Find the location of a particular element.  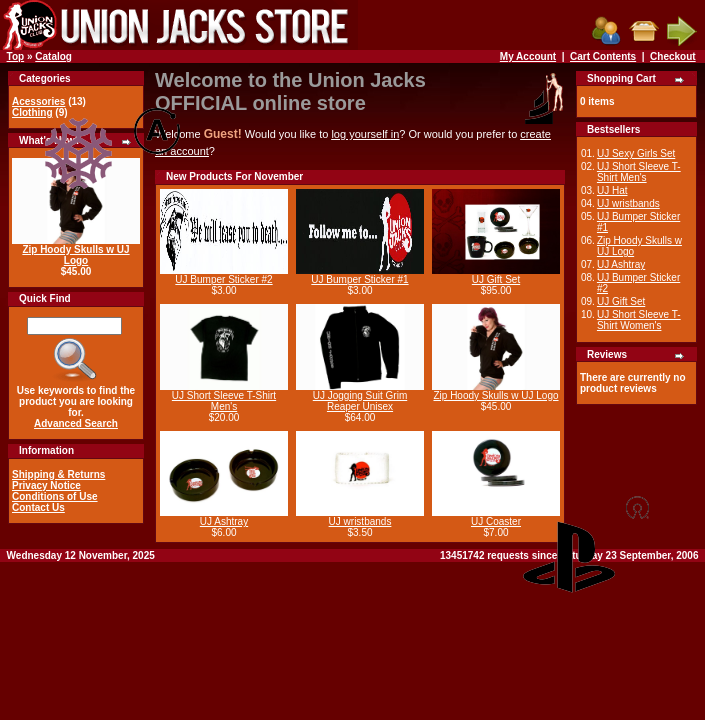

Apollo GraphQL branding or logo is located at coordinates (157, 131).